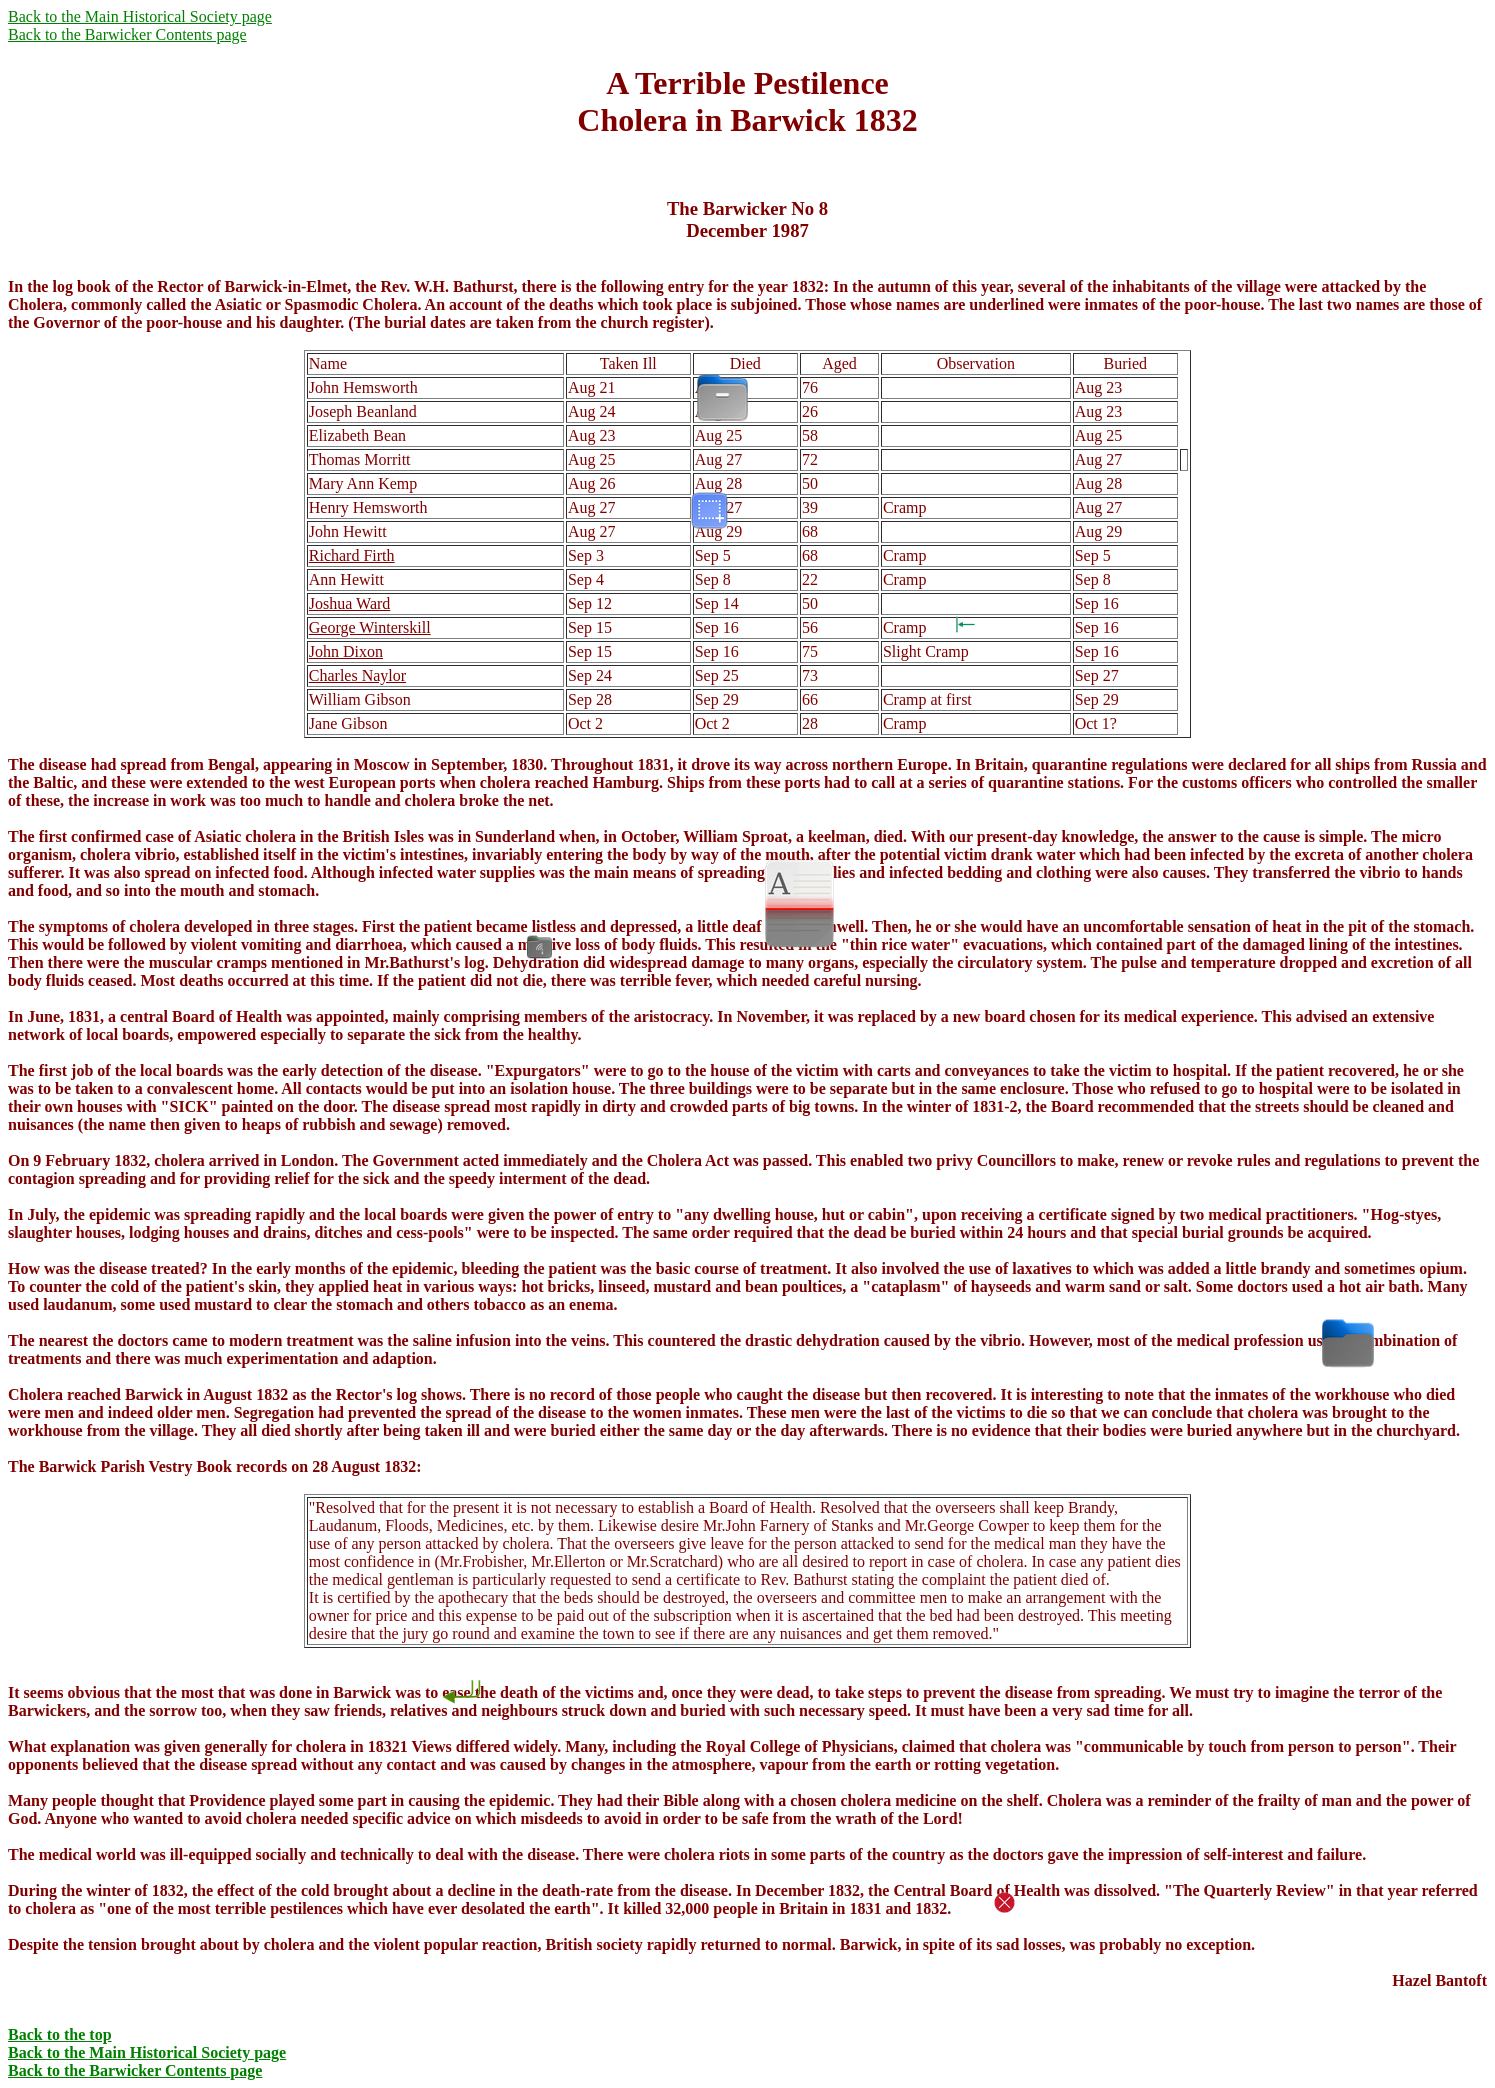 Image resolution: width=1495 pixels, height=2088 pixels. What do you see at coordinates (722, 397) in the screenshot?
I see `open the file manager application` at bounding box center [722, 397].